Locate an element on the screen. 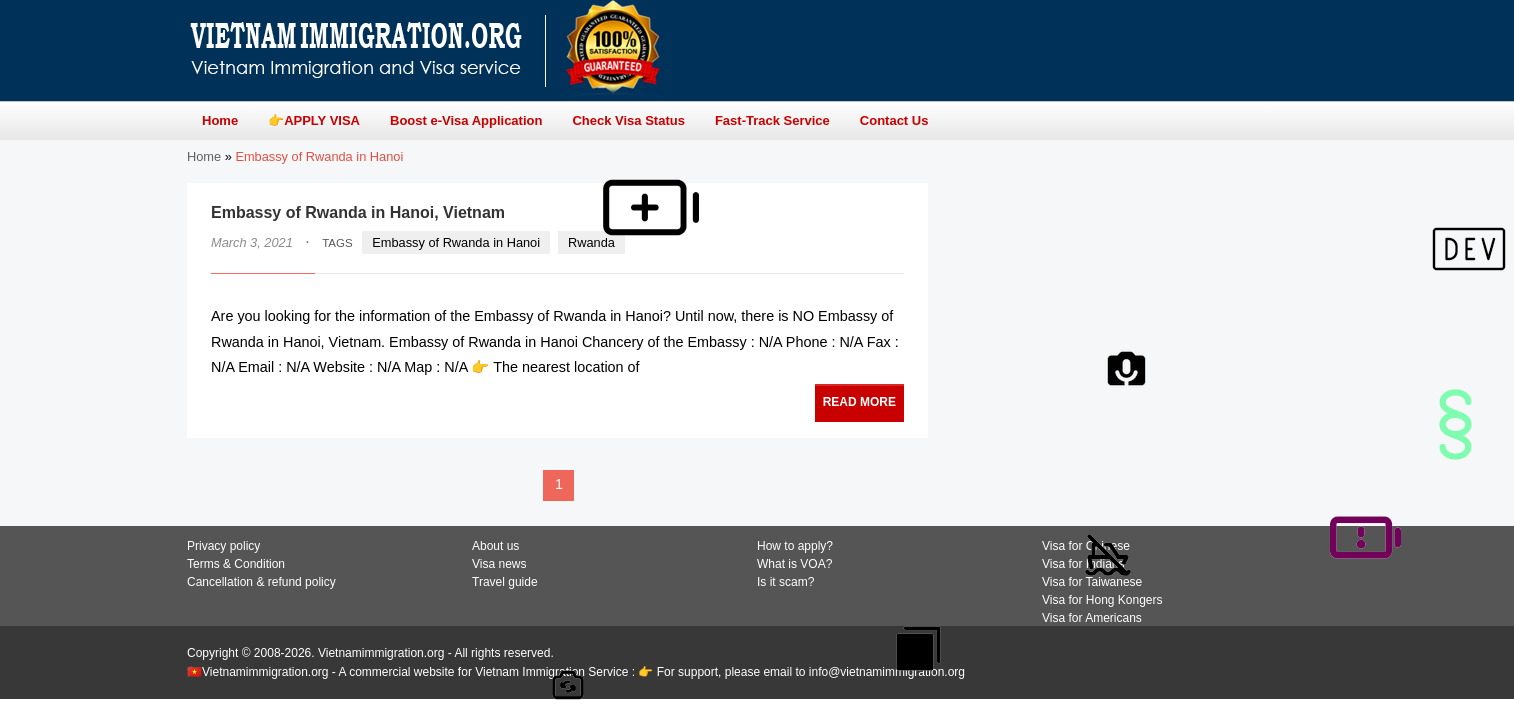 Image resolution: width=1514 pixels, height=720 pixels. shipping unavailable for this item is located at coordinates (1108, 555).